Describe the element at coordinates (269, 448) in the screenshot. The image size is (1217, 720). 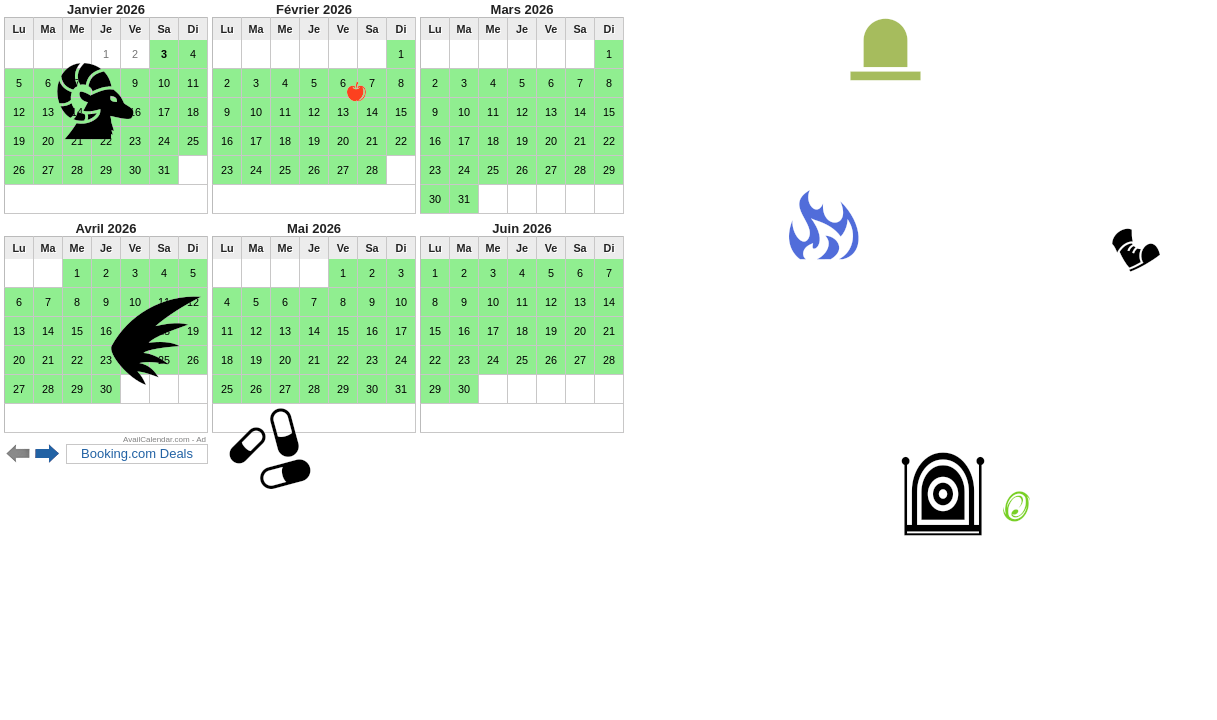
I see `indicates medication or pharmaceutical content` at that location.